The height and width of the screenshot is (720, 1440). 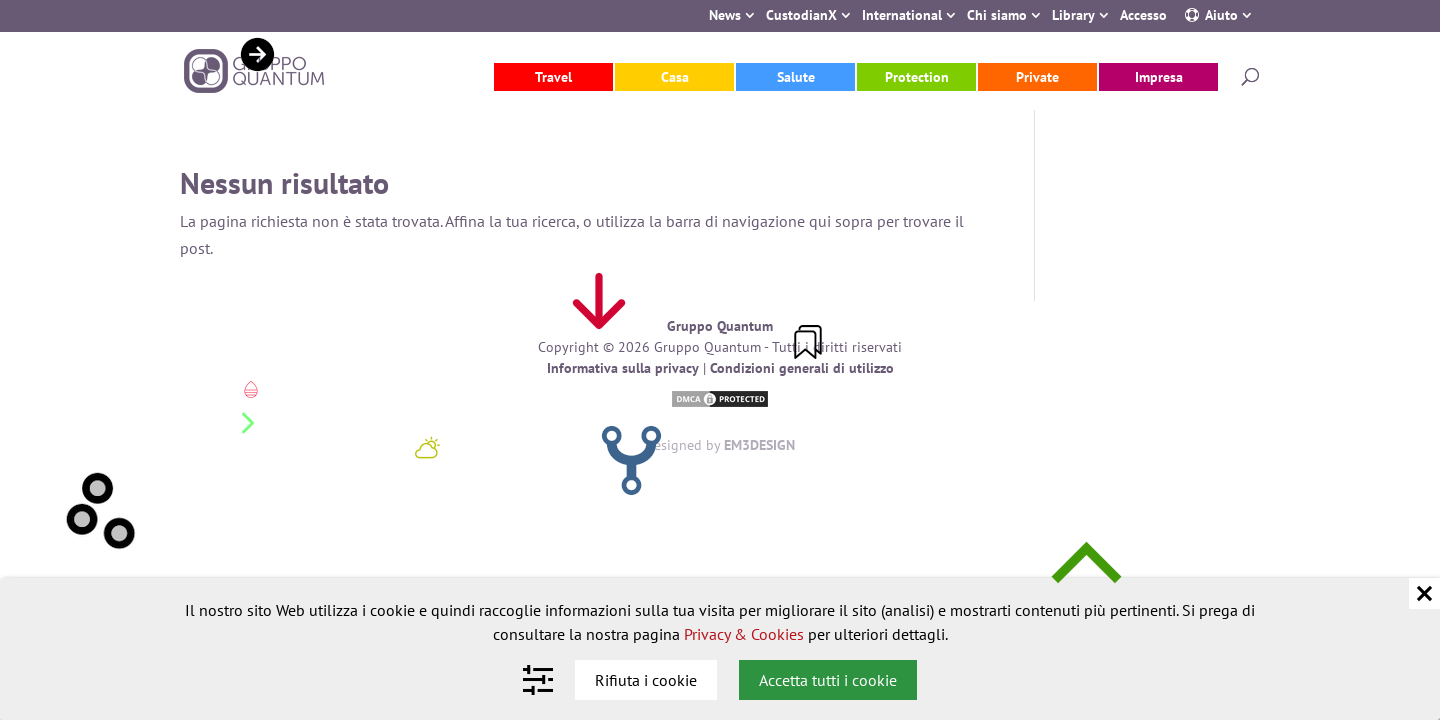 I want to click on proceed to the next step, so click(x=257, y=54).